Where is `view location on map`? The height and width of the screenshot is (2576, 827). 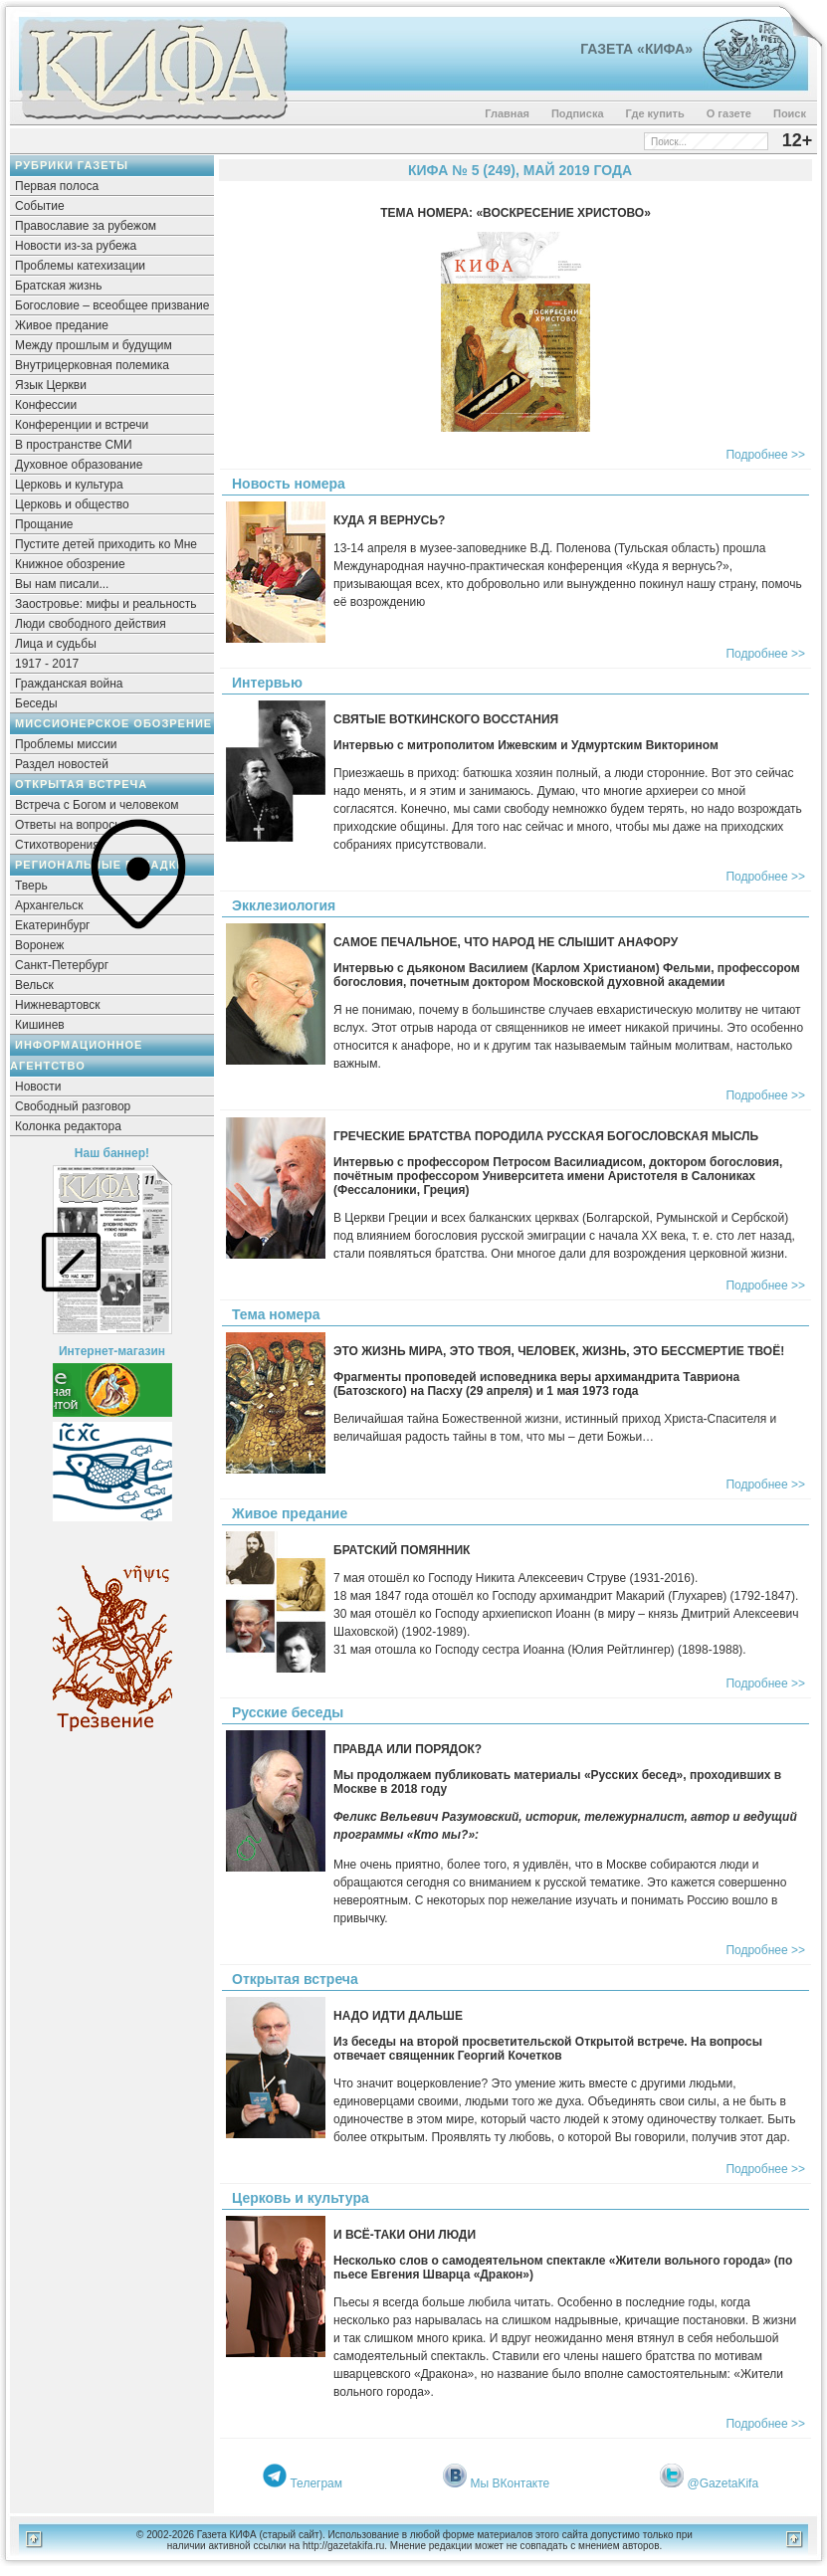
view location on map is located at coordinates (138, 874).